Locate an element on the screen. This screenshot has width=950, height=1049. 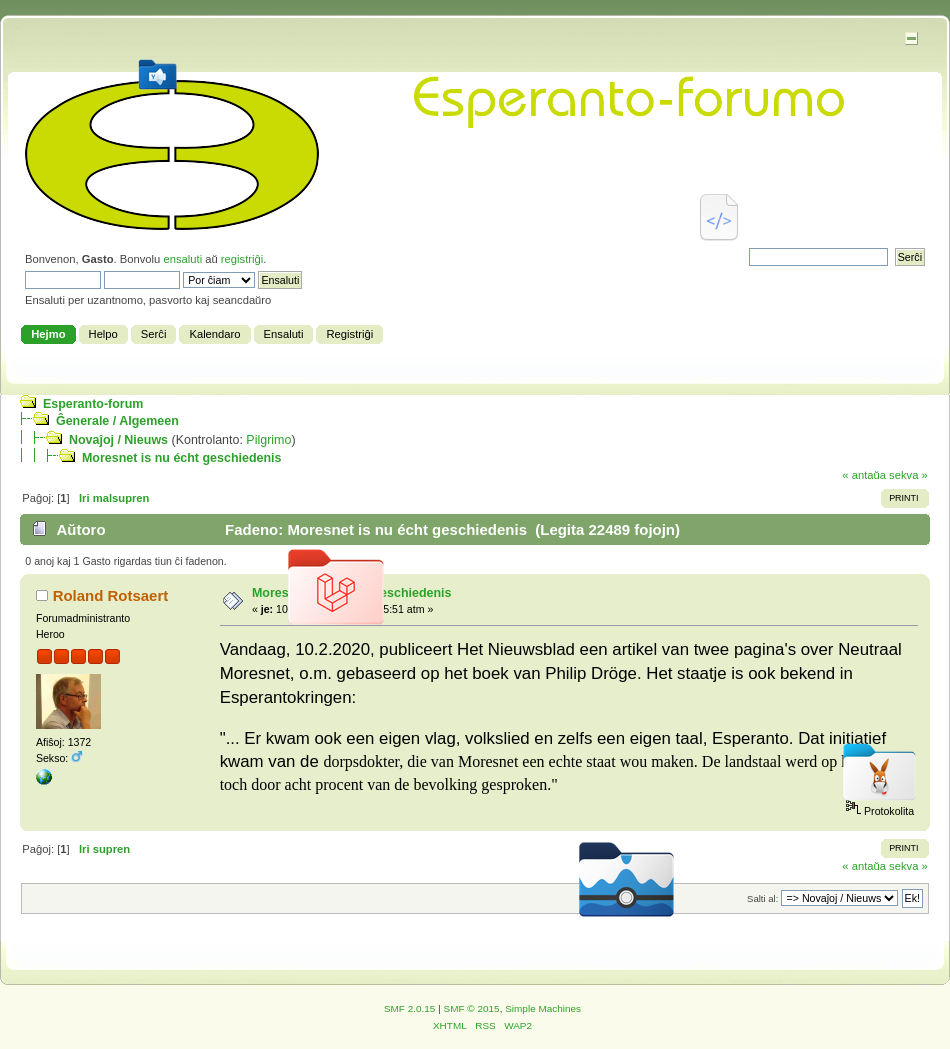
open microsoft yammer files folder is located at coordinates (157, 75).